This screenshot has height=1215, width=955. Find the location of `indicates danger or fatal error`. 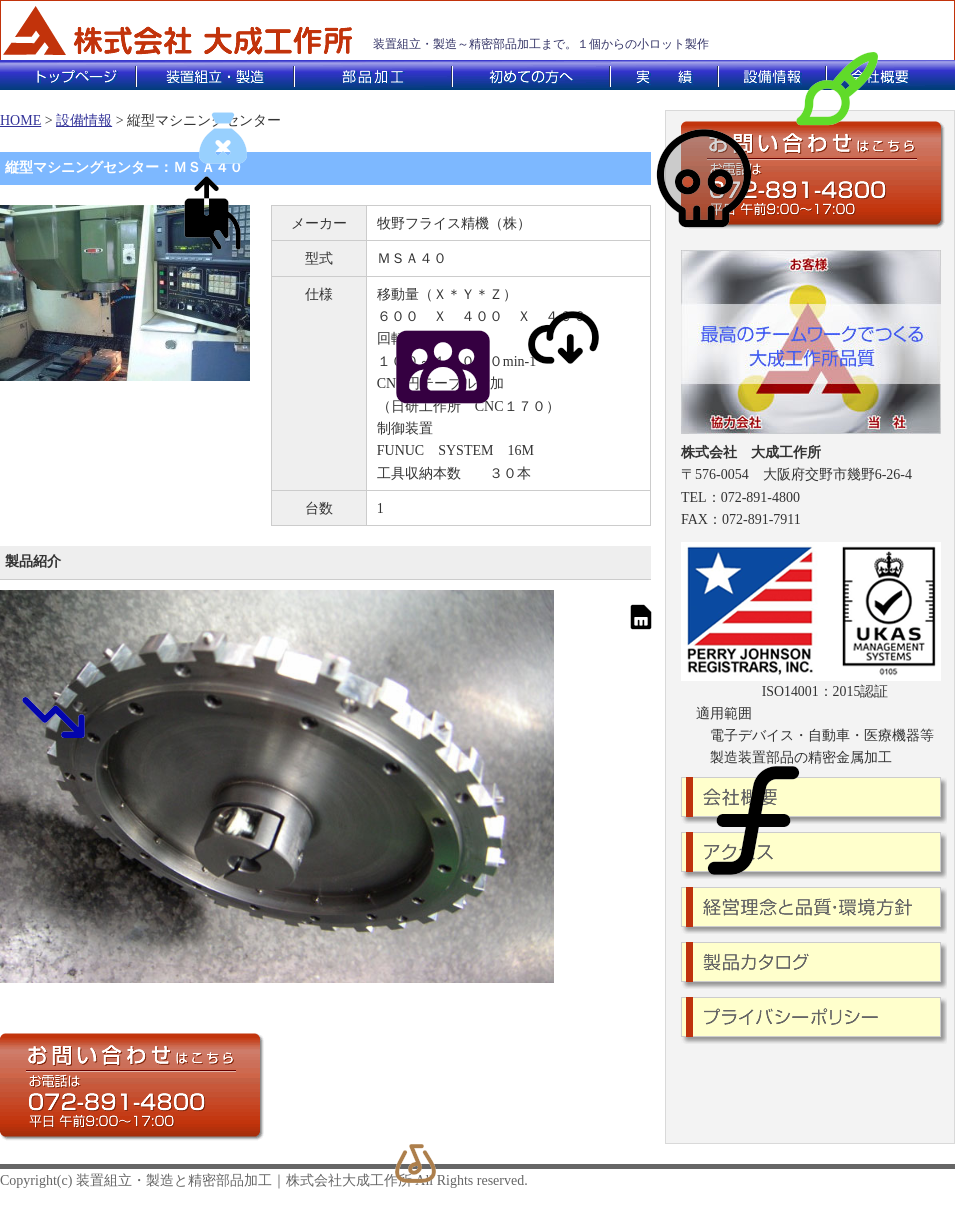

indicates danger or fatal error is located at coordinates (704, 180).